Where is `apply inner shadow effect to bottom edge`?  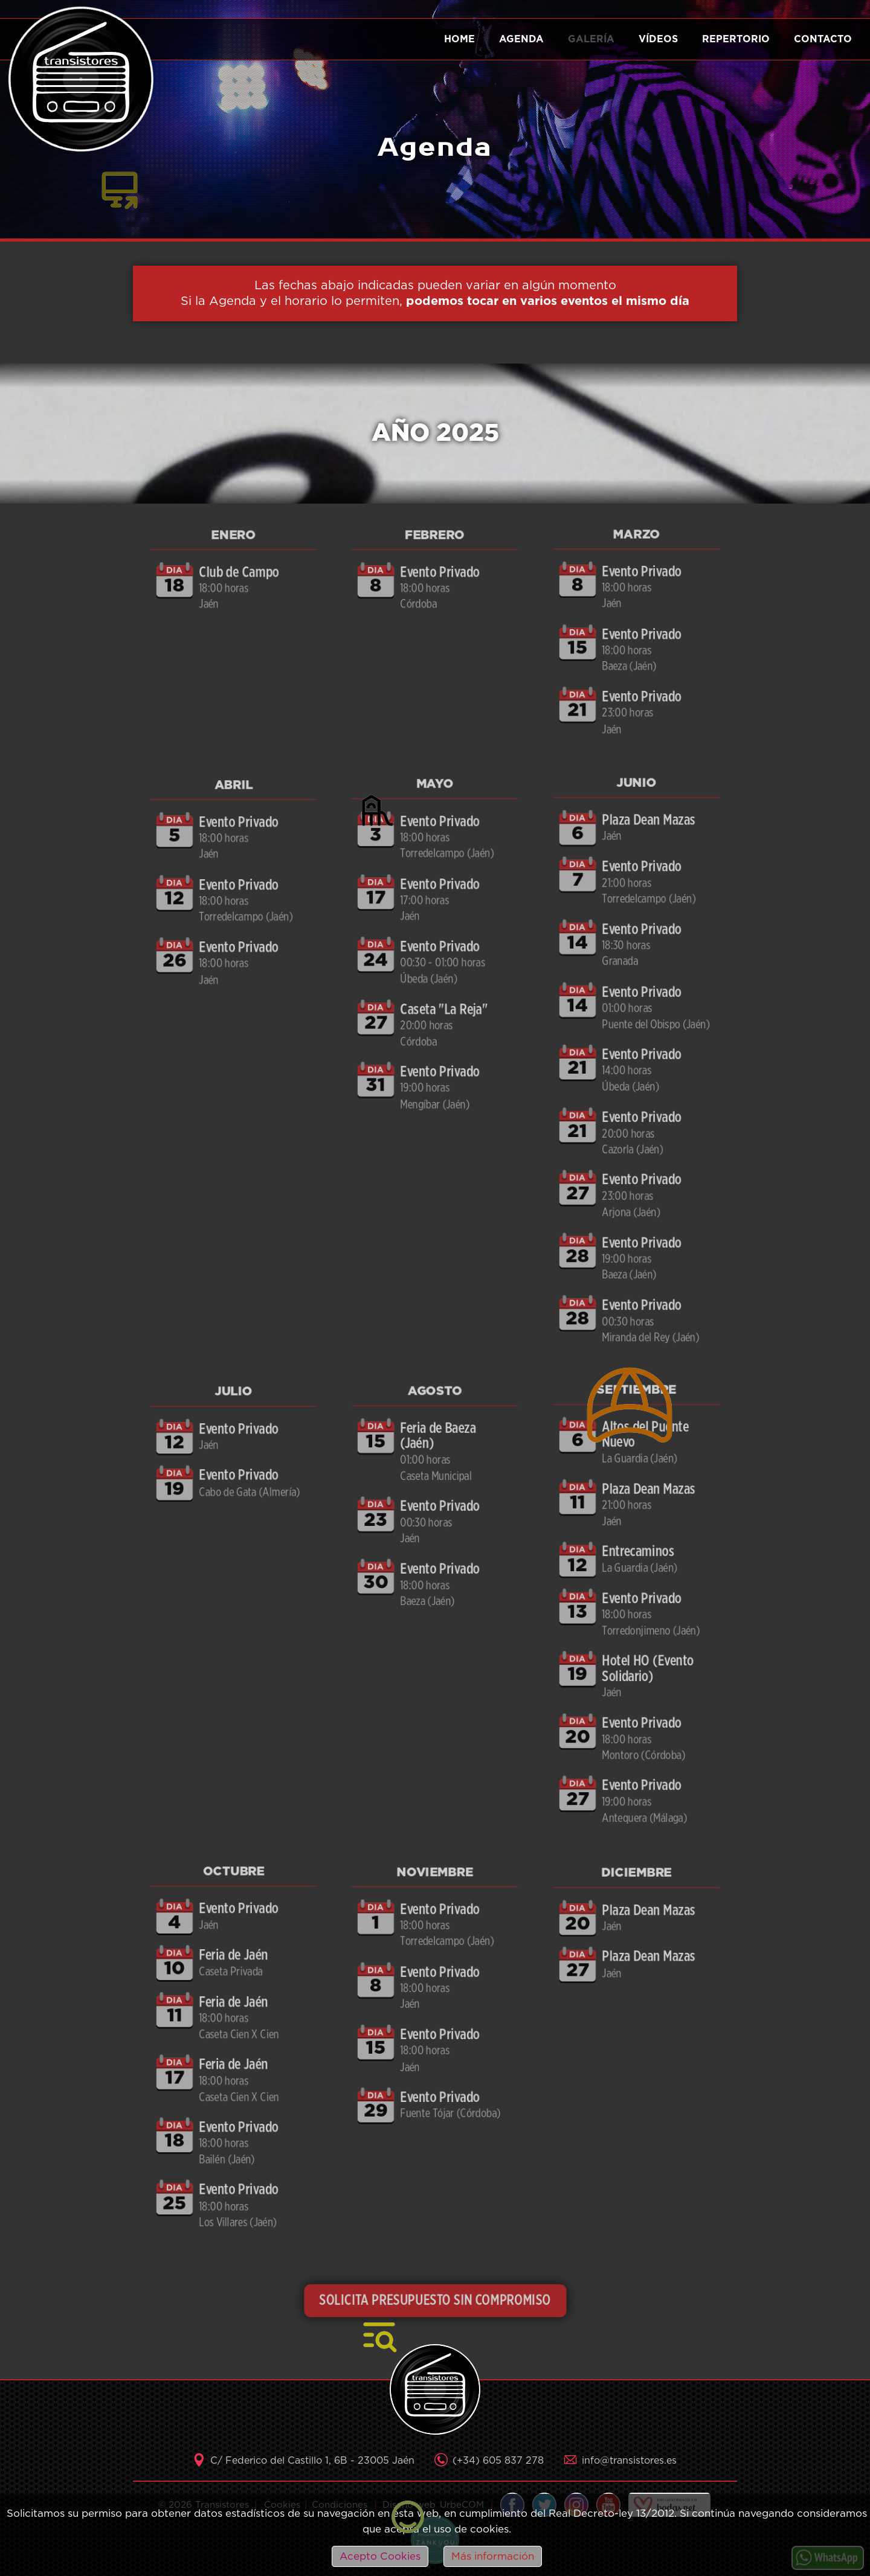
apply inner shadow effect to bottom edge is located at coordinates (408, 2517).